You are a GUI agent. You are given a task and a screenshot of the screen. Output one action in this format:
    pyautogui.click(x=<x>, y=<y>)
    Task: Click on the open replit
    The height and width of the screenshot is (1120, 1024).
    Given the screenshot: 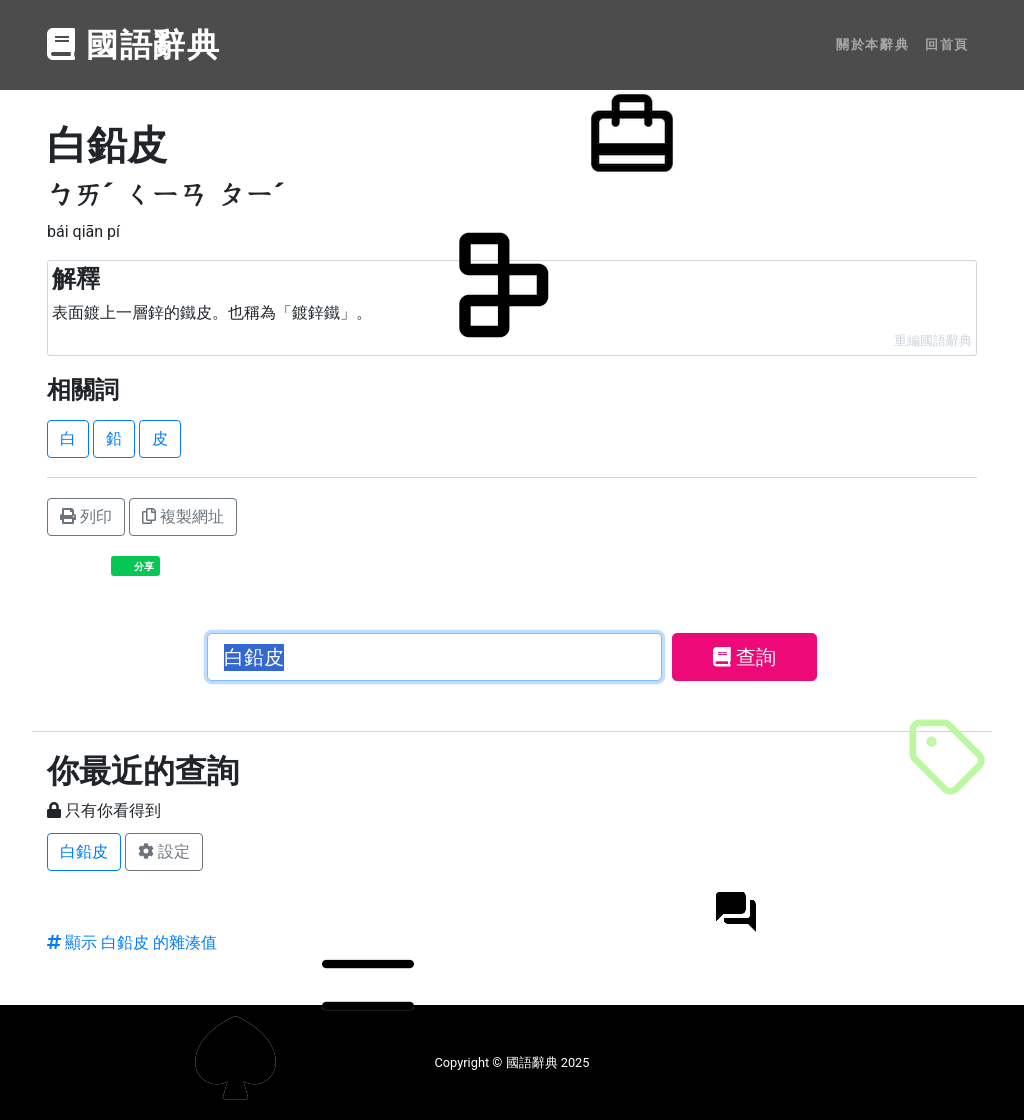 What is the action you would take?
    pyautogui.click(x=496, y=285)
    